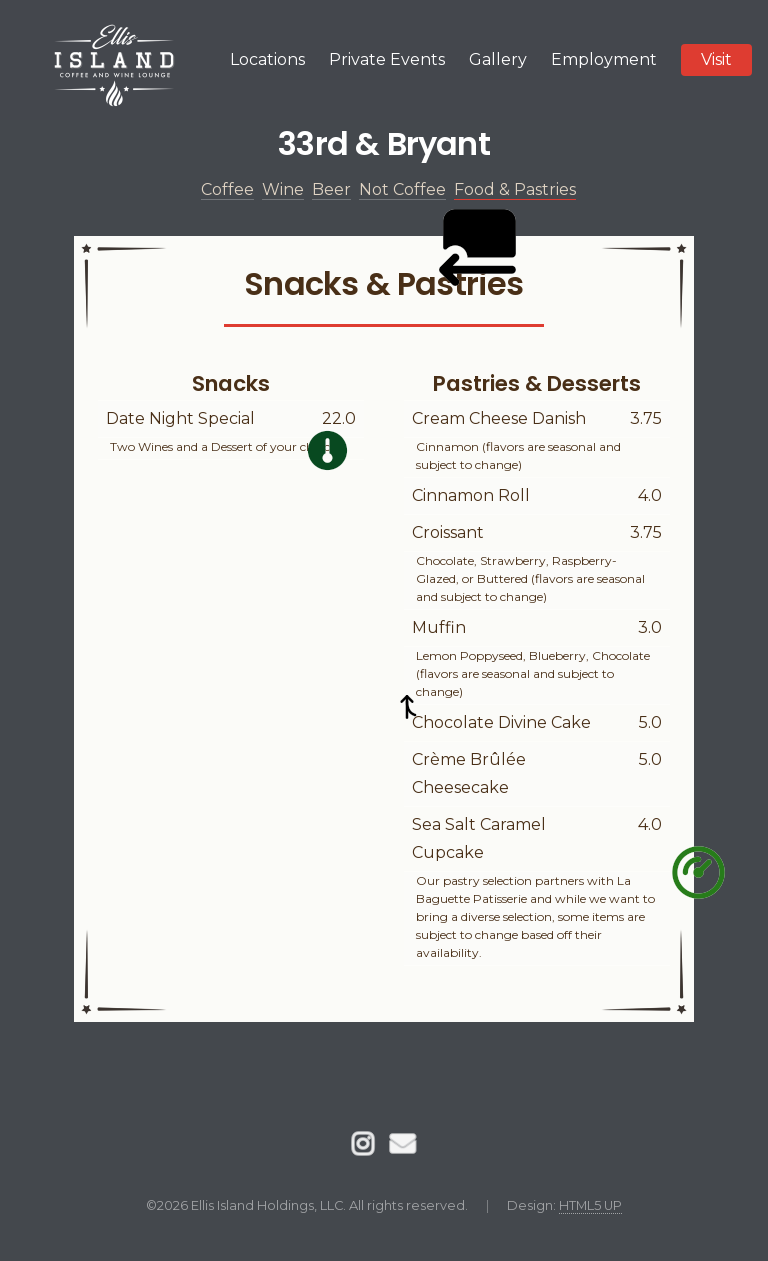 This screenshot has height=1261, width=768. What do you see at coordinates (479, 245) in the screenshot?
I see `auto-fit content to the left edge` at bounding box center [479, 245].